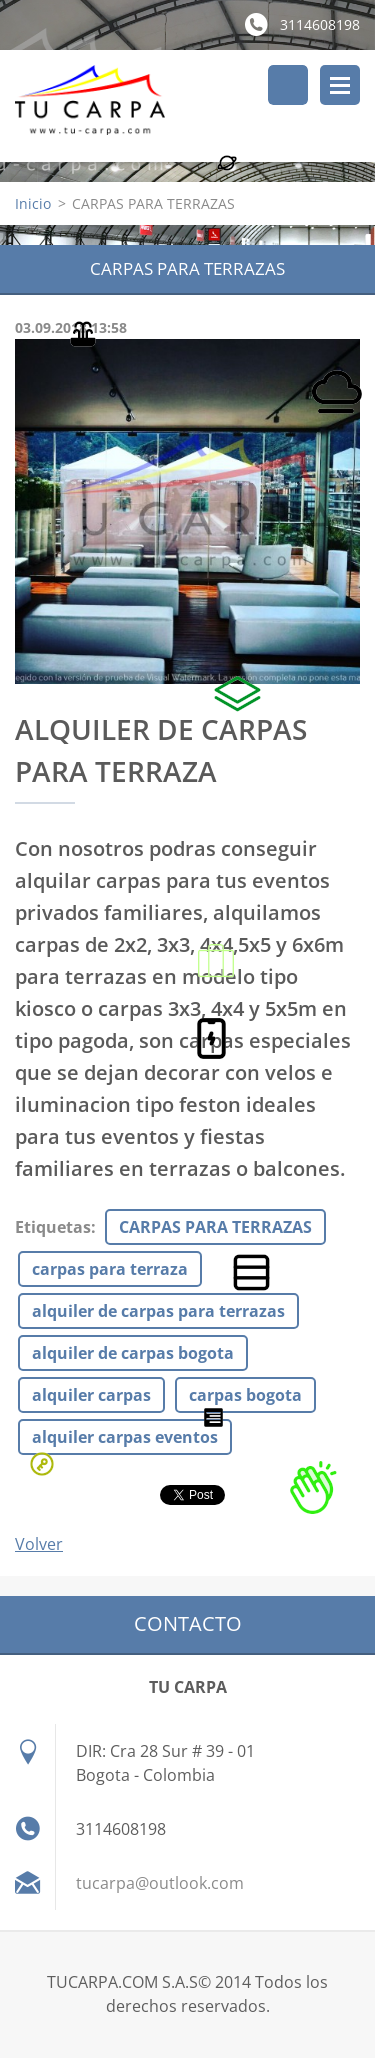 The width and height of the screenshot is (375, 2058). Describe the element at coordinates (211, 1038) in the screenshot. I see `indicates device is currently charging` at that location.